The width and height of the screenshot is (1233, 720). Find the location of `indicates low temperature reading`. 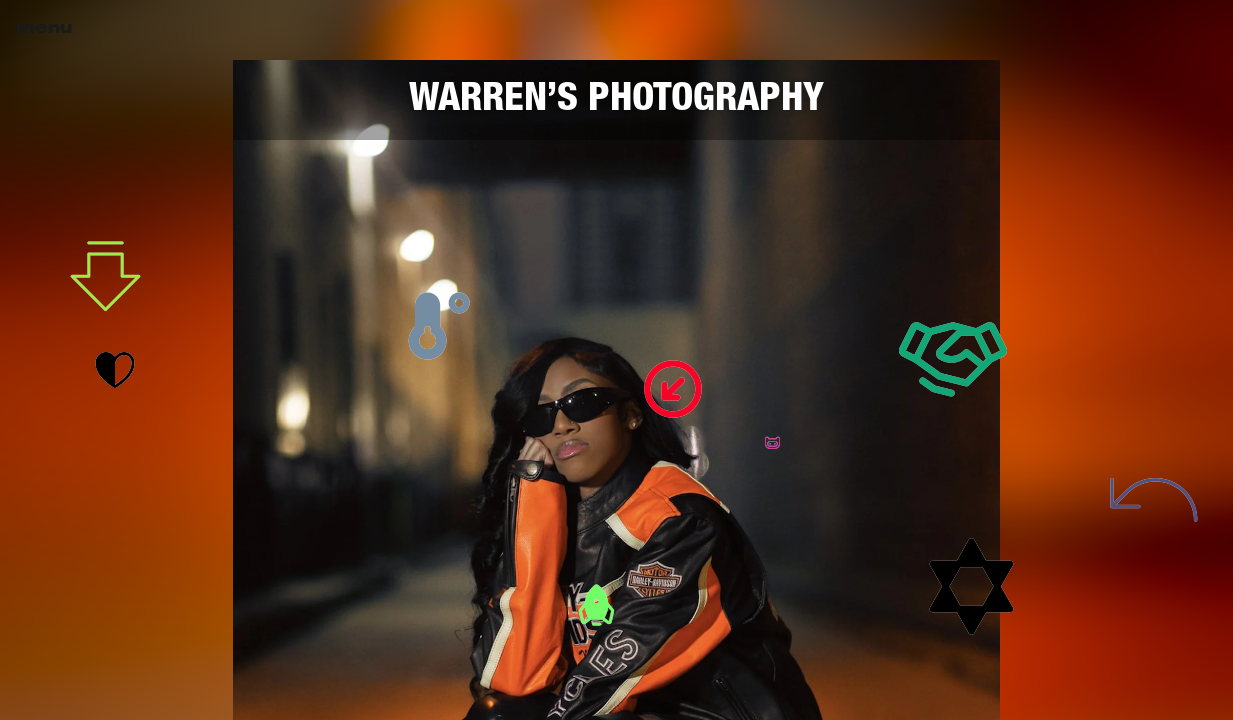

indicates low temperature reading is located at coordinates (436, 326).